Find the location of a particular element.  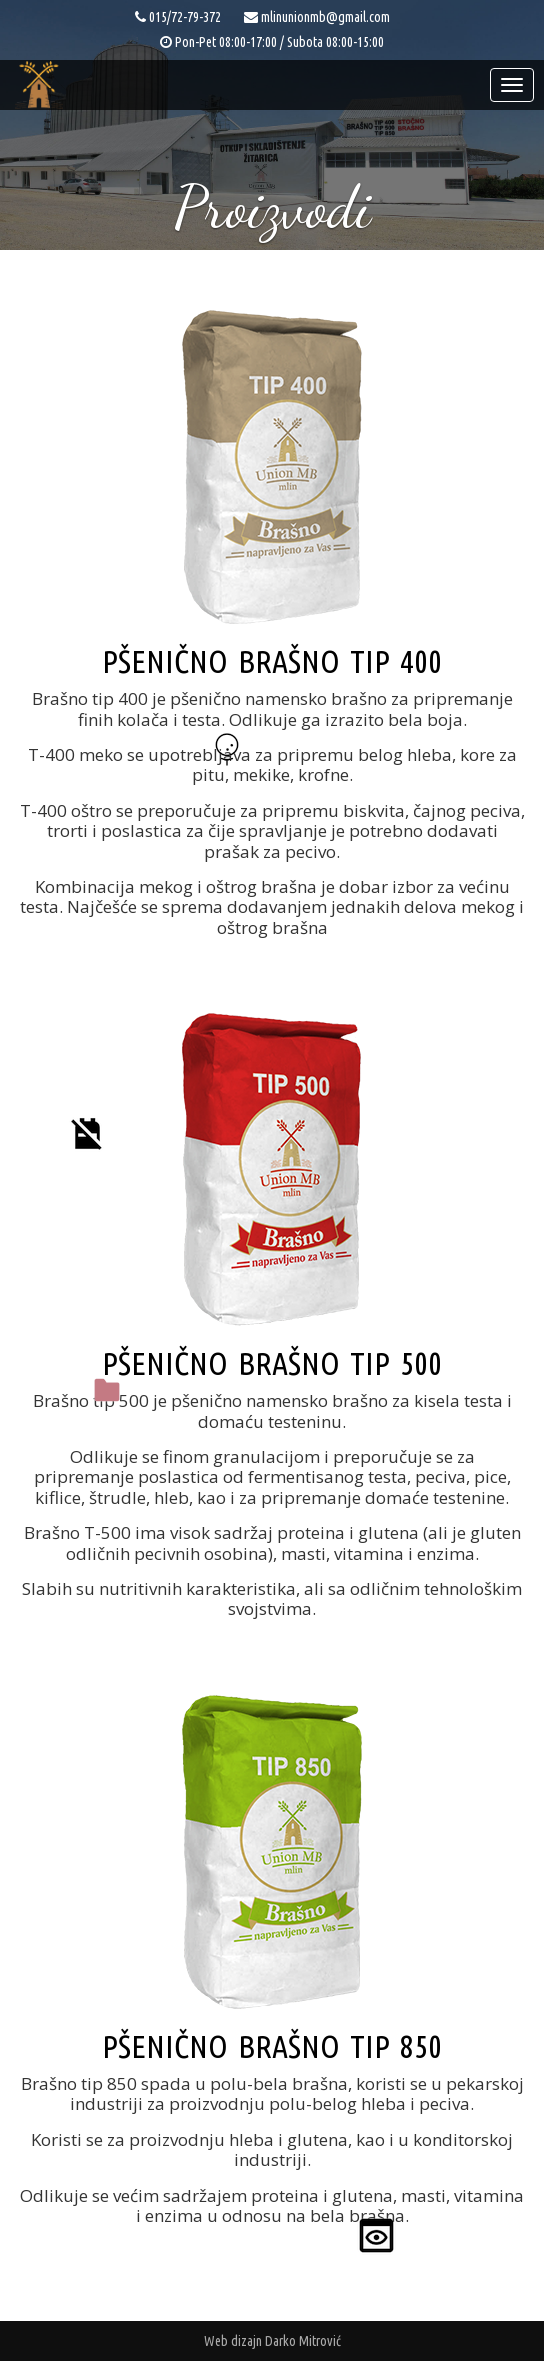

open folder or directory is located at coordinates (107, 1390).